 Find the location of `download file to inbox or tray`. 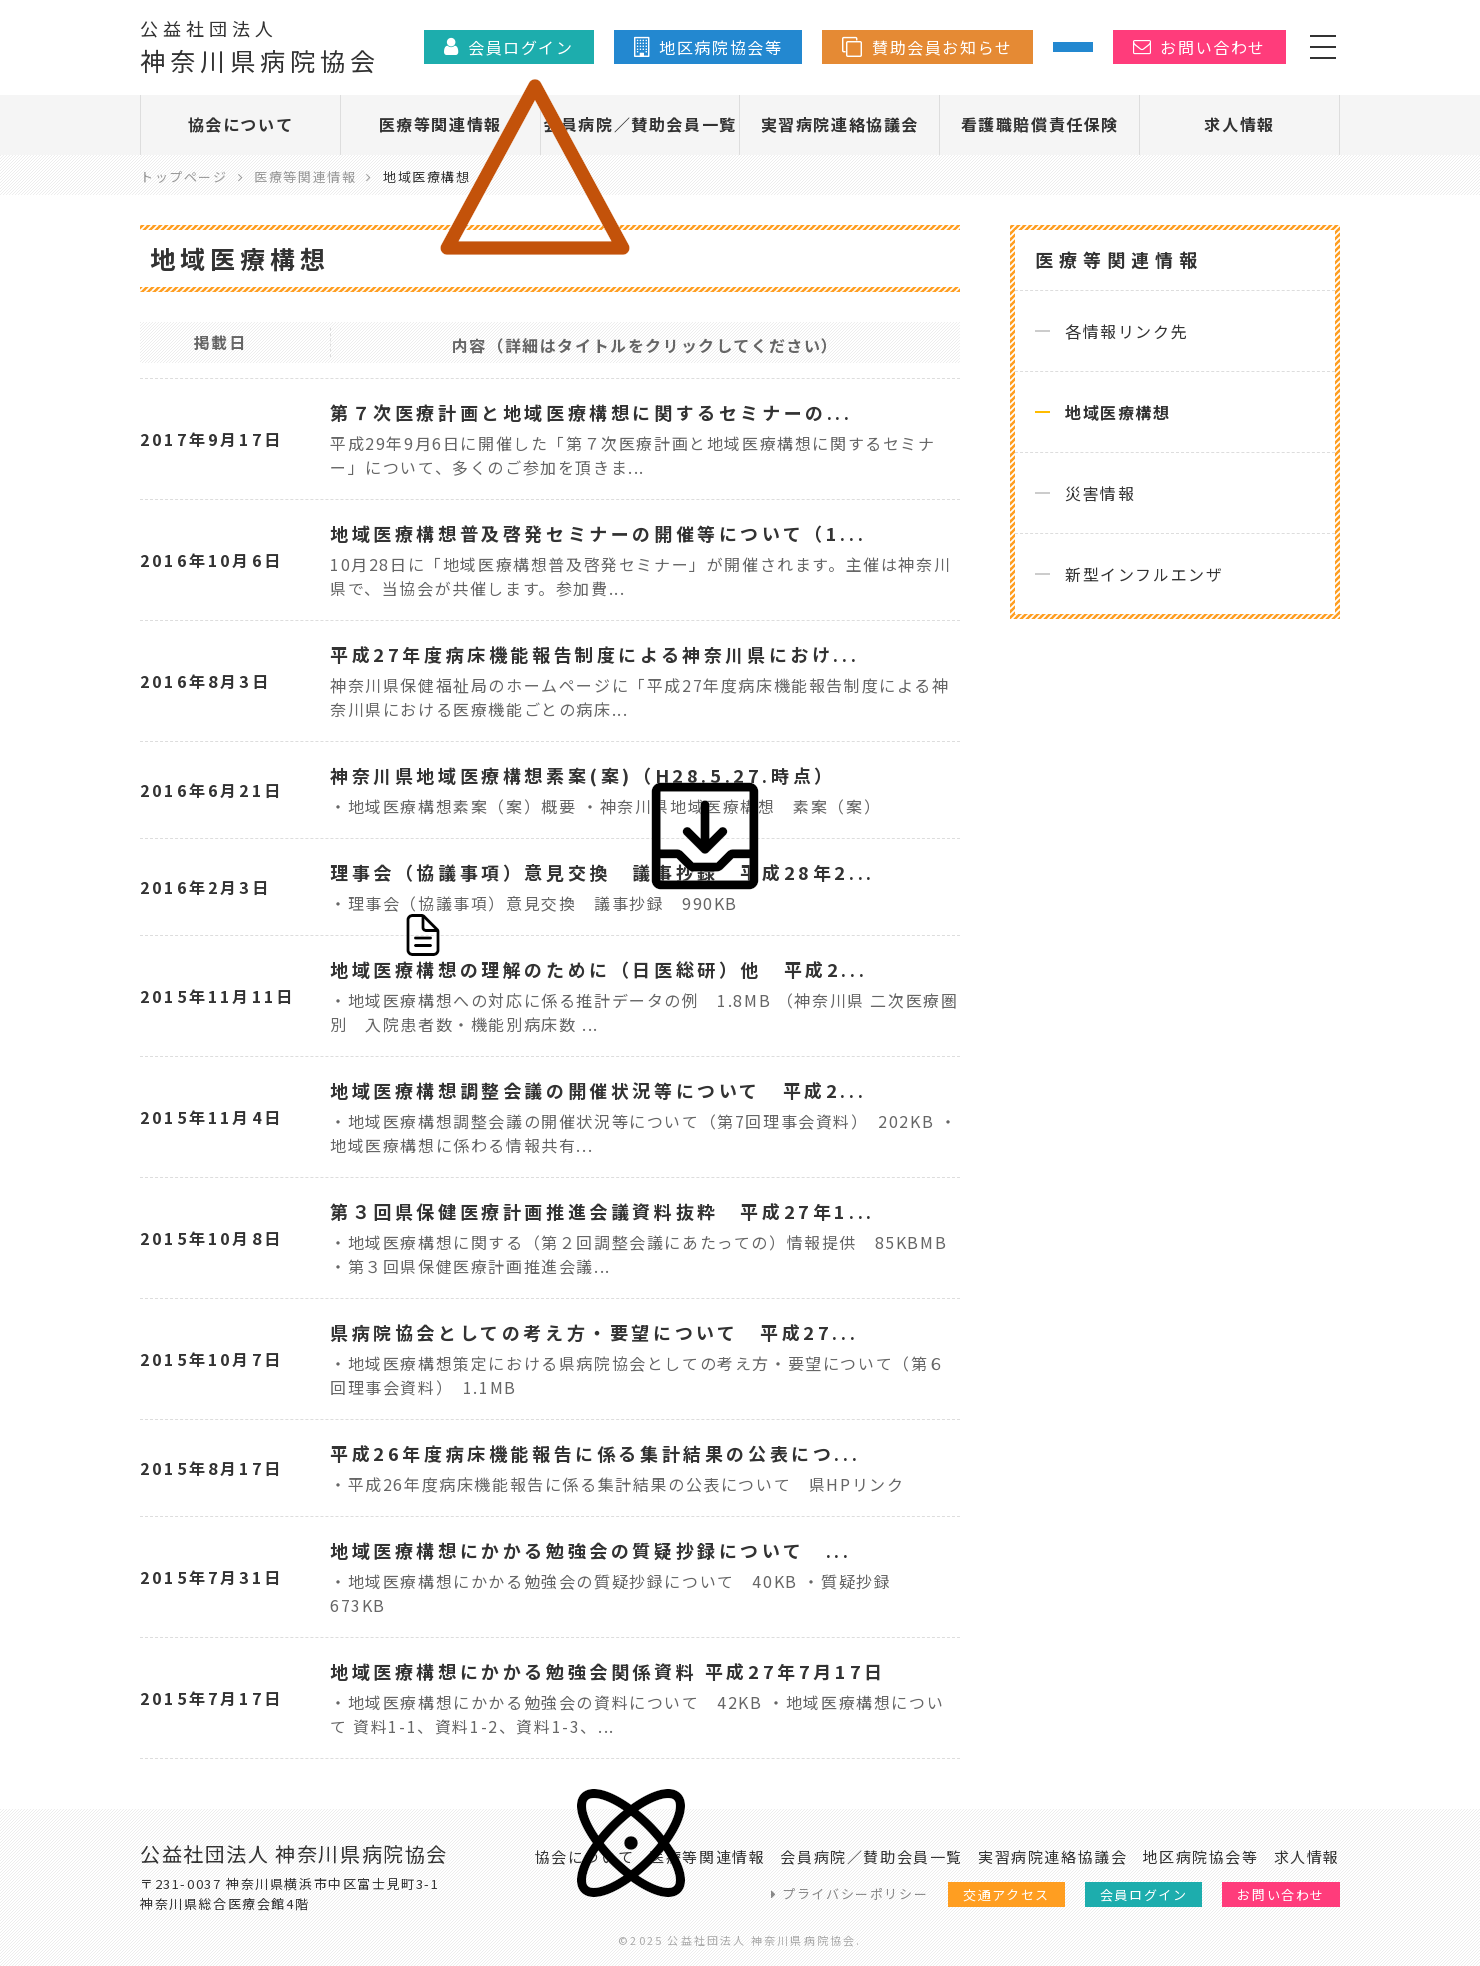

download file to inbox or tray is located at coordinates (705, 836).